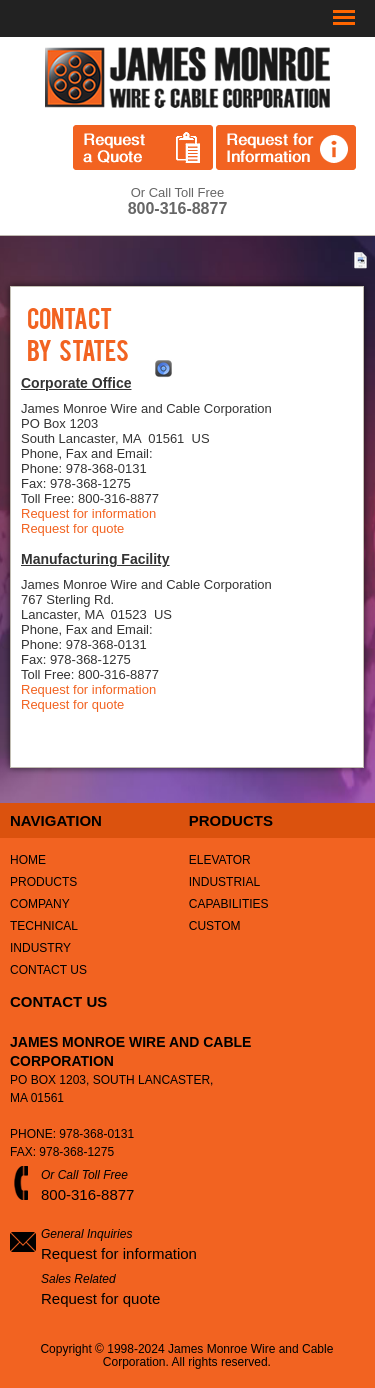 This screenshot has height=1388, width=375. Describe the element at coordinates (163, 368) in the screenshot. I see `launch thorium browser` at that location.